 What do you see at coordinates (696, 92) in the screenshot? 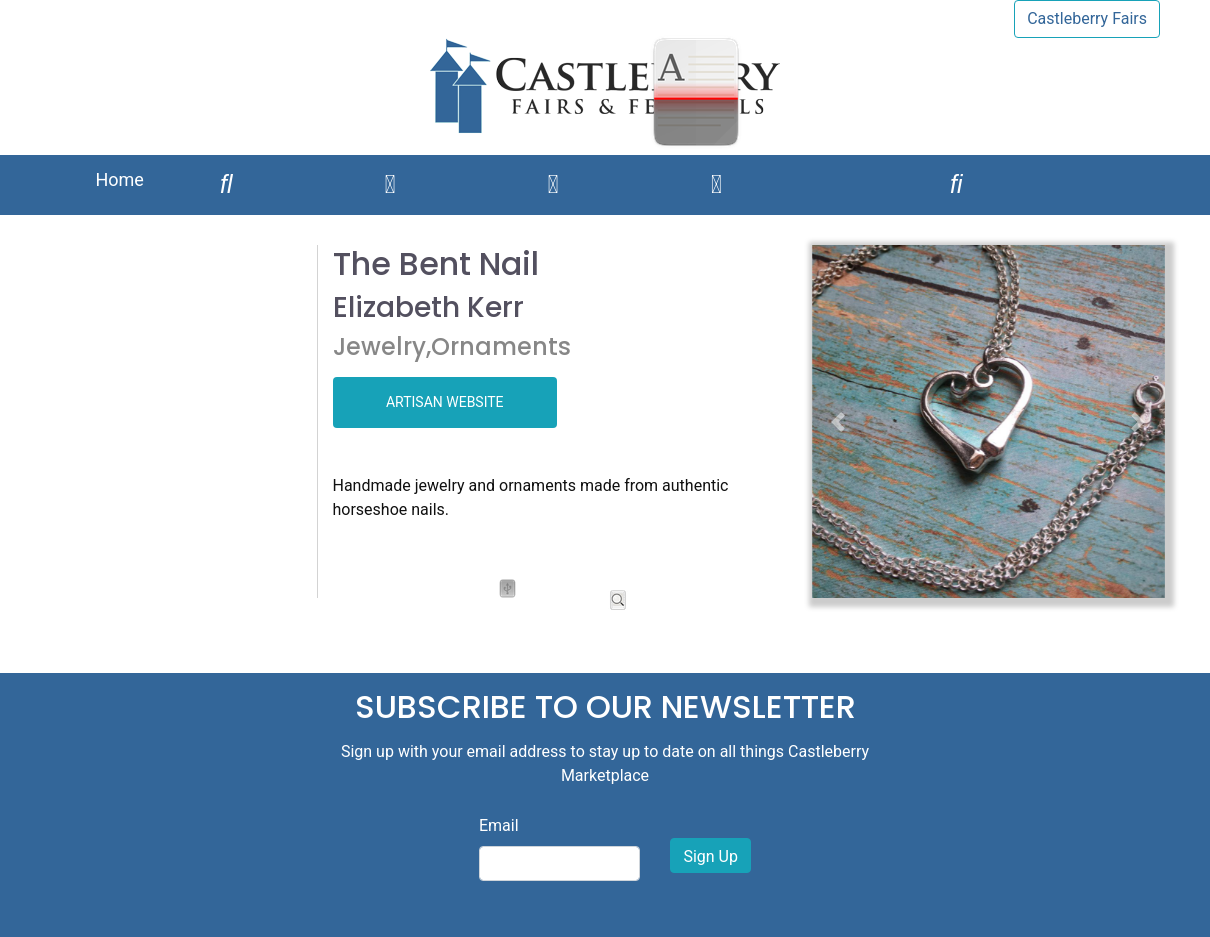
I see `open document scanner app` at bounding box center [696, 92].